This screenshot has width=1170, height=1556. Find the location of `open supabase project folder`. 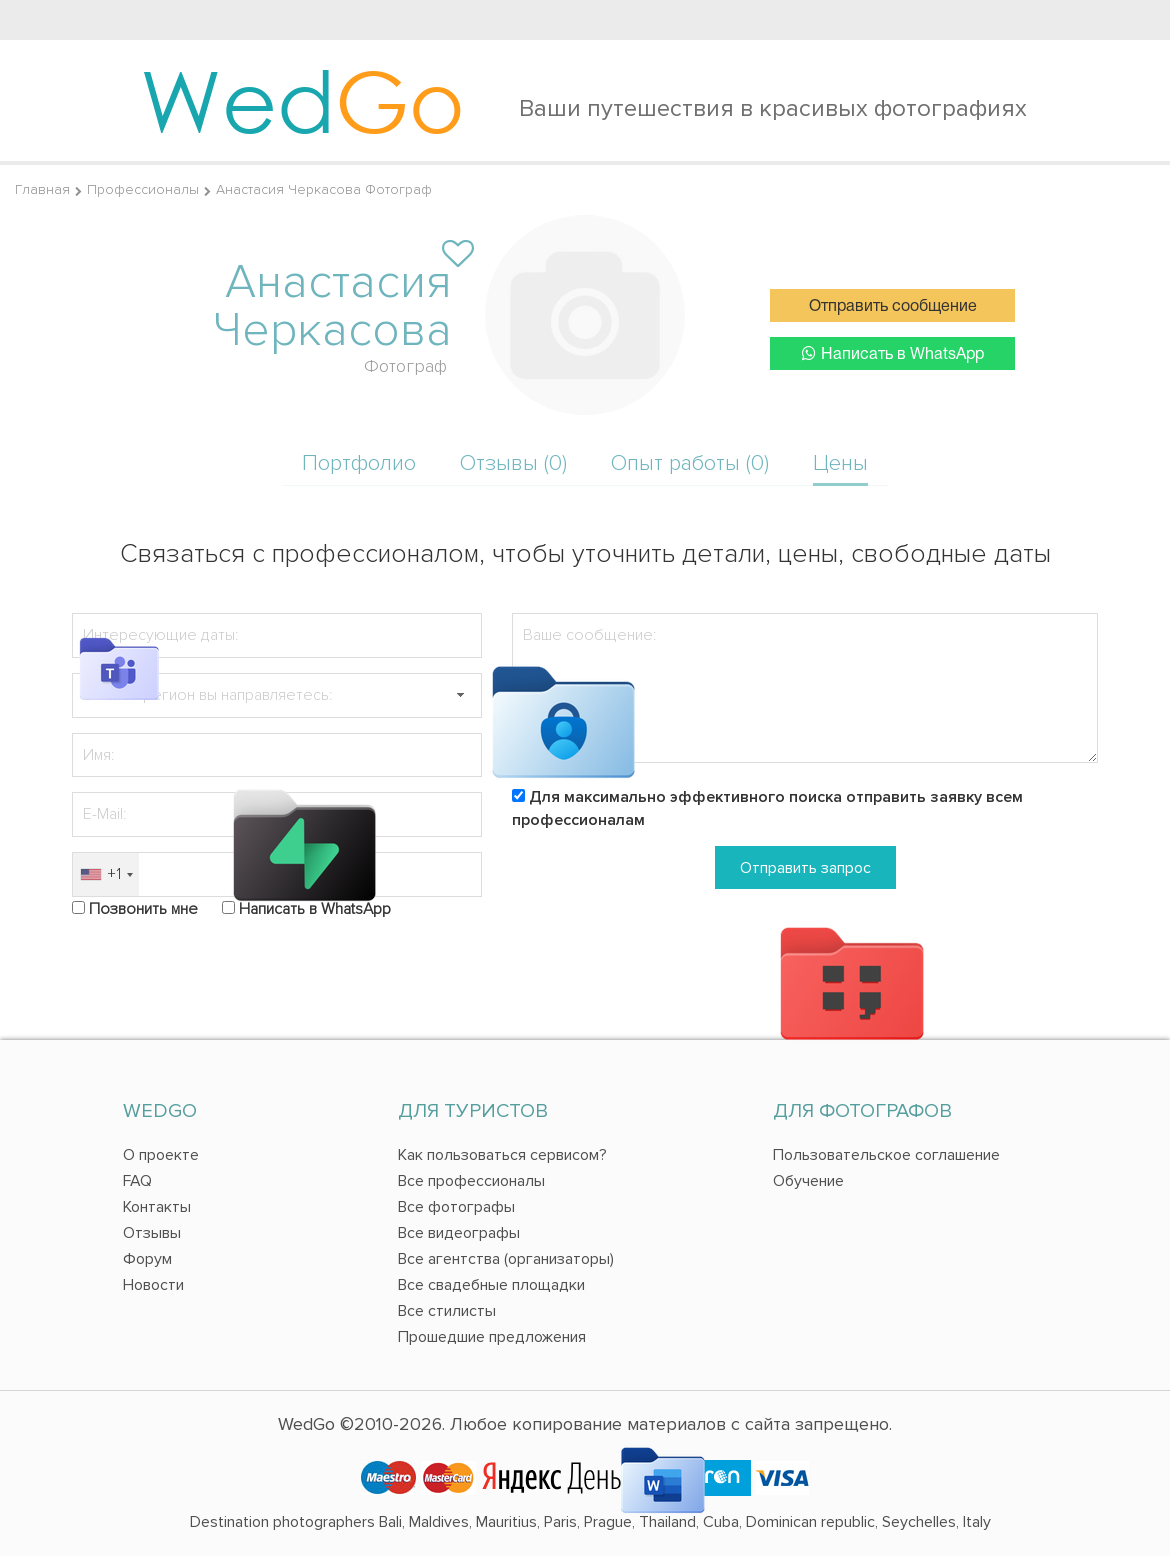

open supabase project folder is located at coordinates (304, 849).